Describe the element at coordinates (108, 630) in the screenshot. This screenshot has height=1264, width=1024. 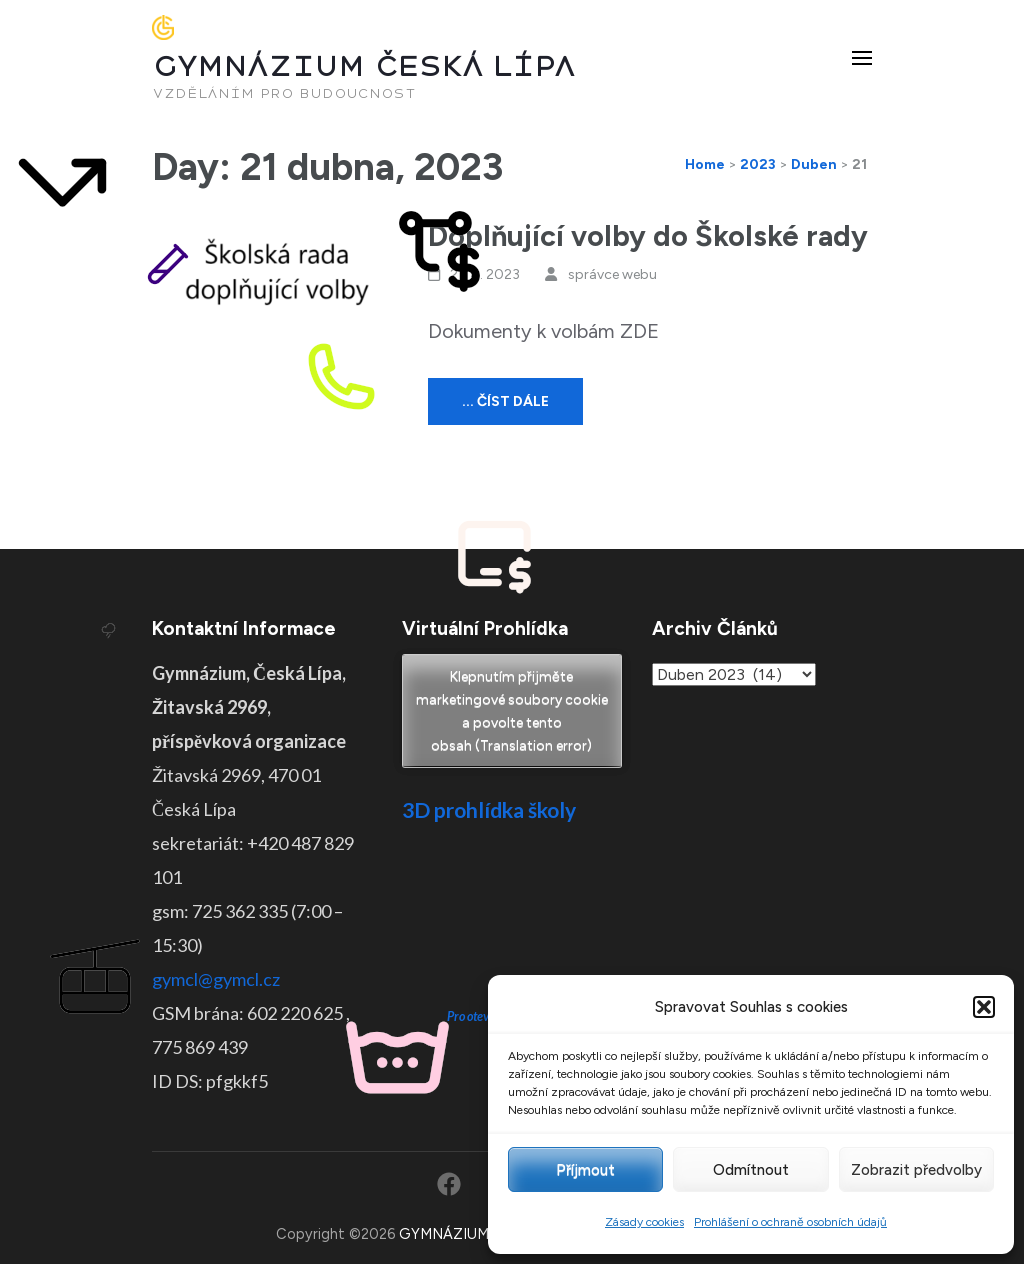
I see `current weather conditions: rain` at that location.